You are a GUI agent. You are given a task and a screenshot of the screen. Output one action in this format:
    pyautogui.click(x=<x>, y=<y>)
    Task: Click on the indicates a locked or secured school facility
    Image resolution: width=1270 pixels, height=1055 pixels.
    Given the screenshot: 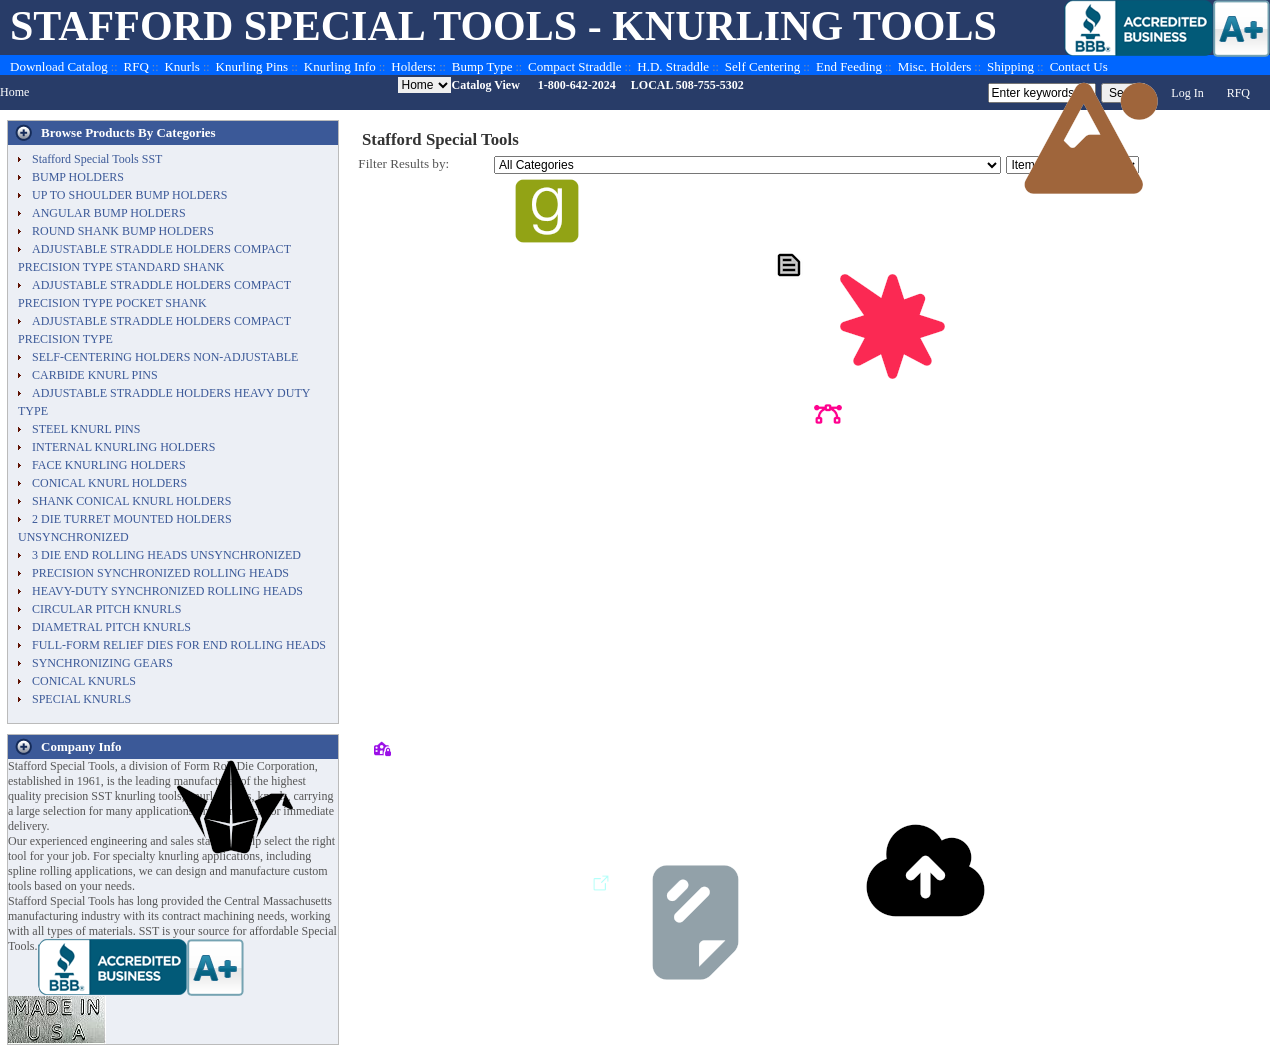 What is the action you would take?
    pyautogui.click(x=382, y=748)
    